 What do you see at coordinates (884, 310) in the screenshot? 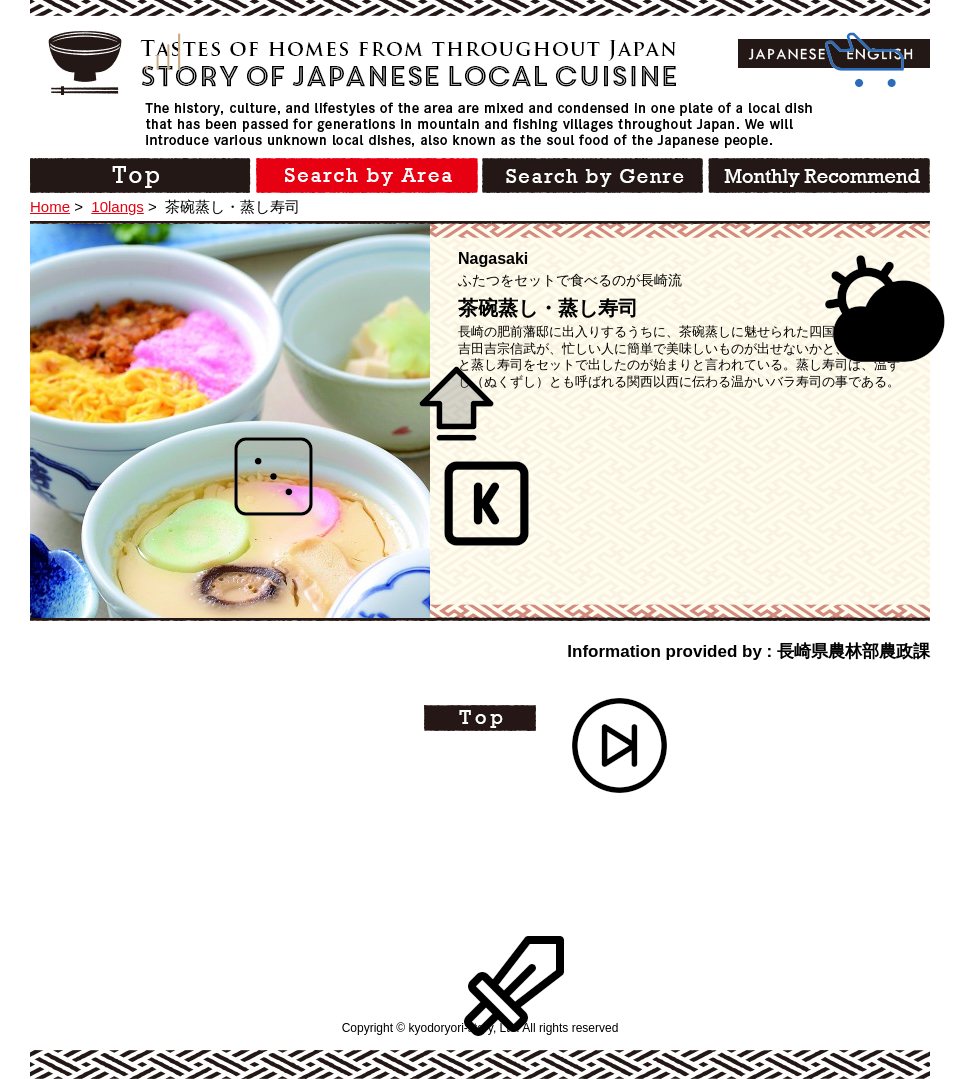
I see `view current weather conditions` at bounding box center [884, 310].